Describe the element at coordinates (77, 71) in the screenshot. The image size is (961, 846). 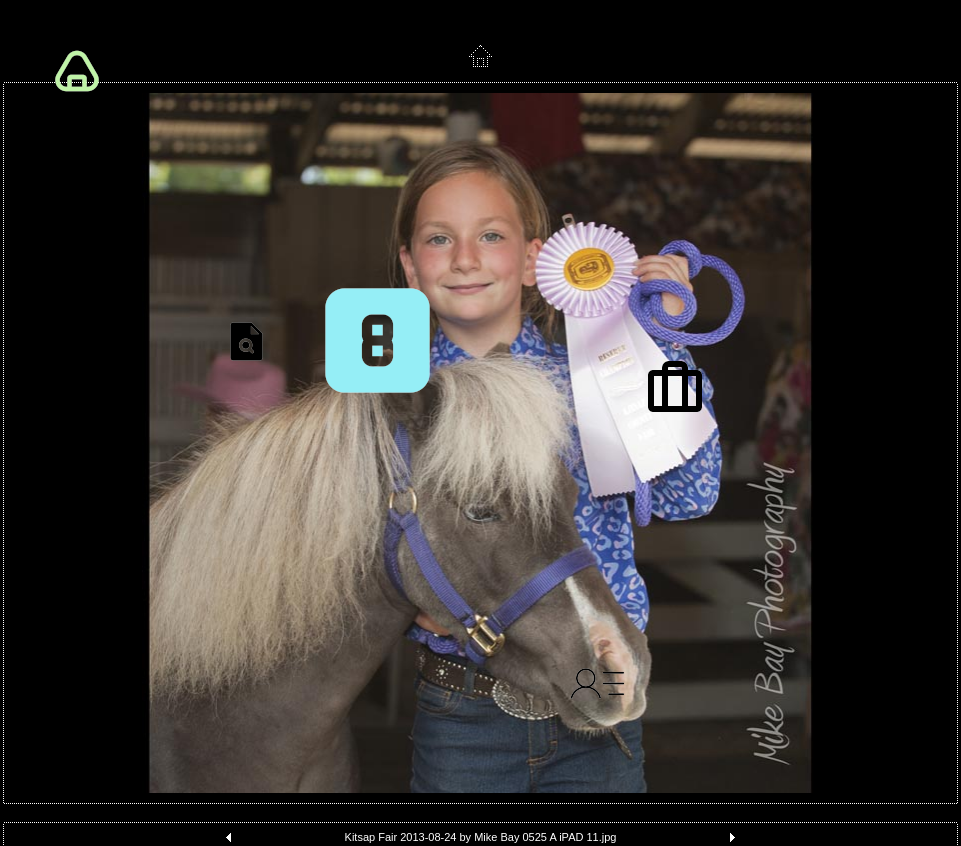
I see `access food or restaurant options` at that location.